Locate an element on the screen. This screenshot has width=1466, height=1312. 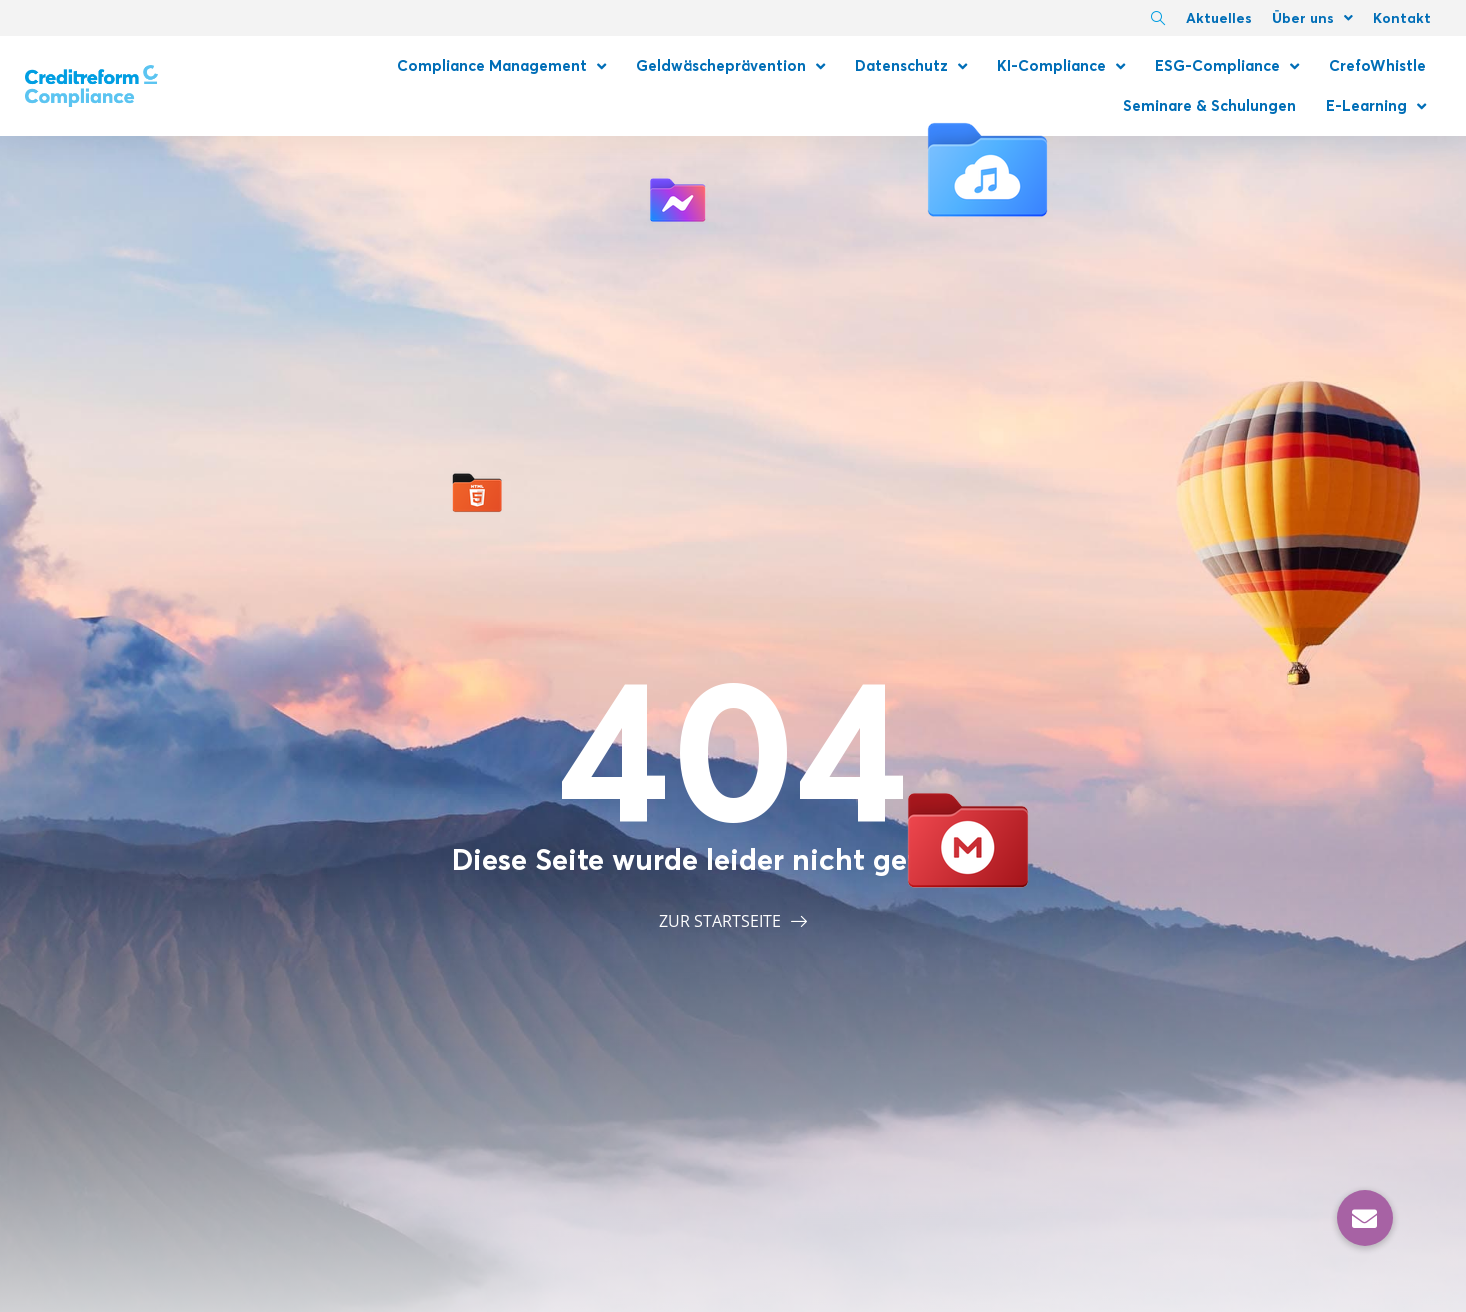
folder containing HTML files is located at coordinates (477, 494).